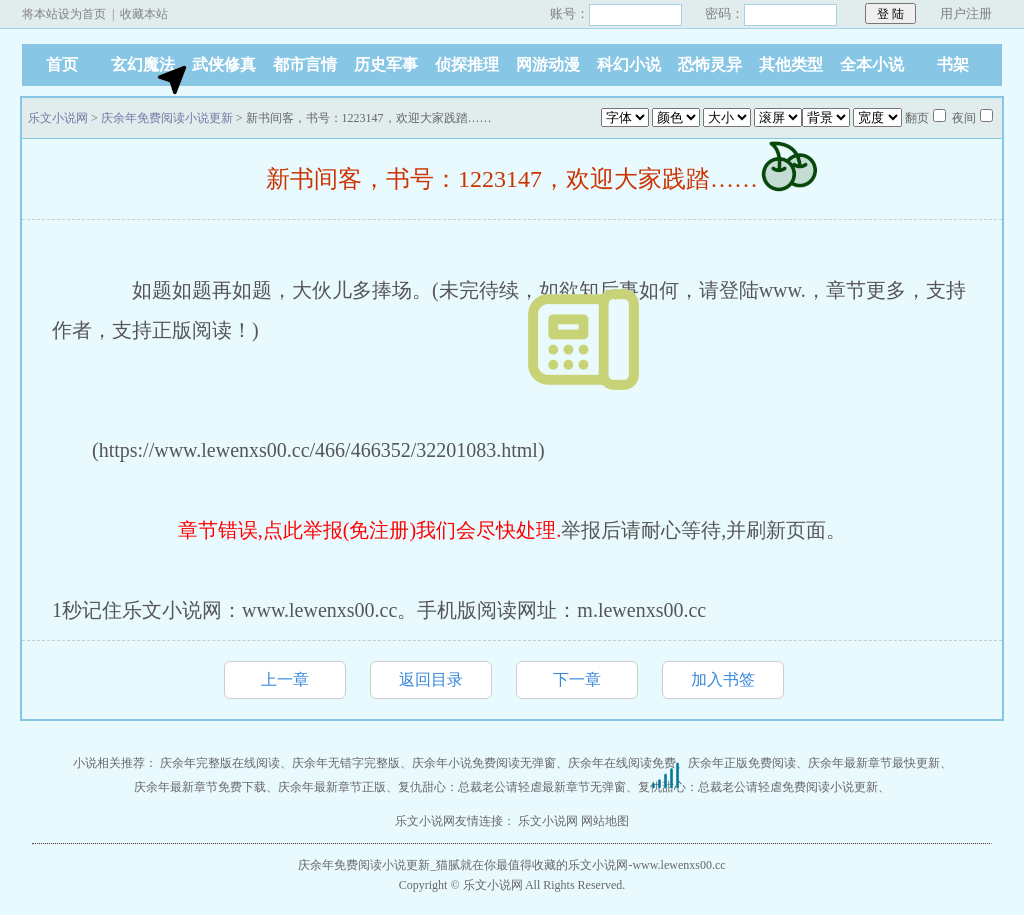 Image resolution: width=1024 pixels, height=915 pixels. I want to click on indicates cellular or network signal strength, so click(665, 775).